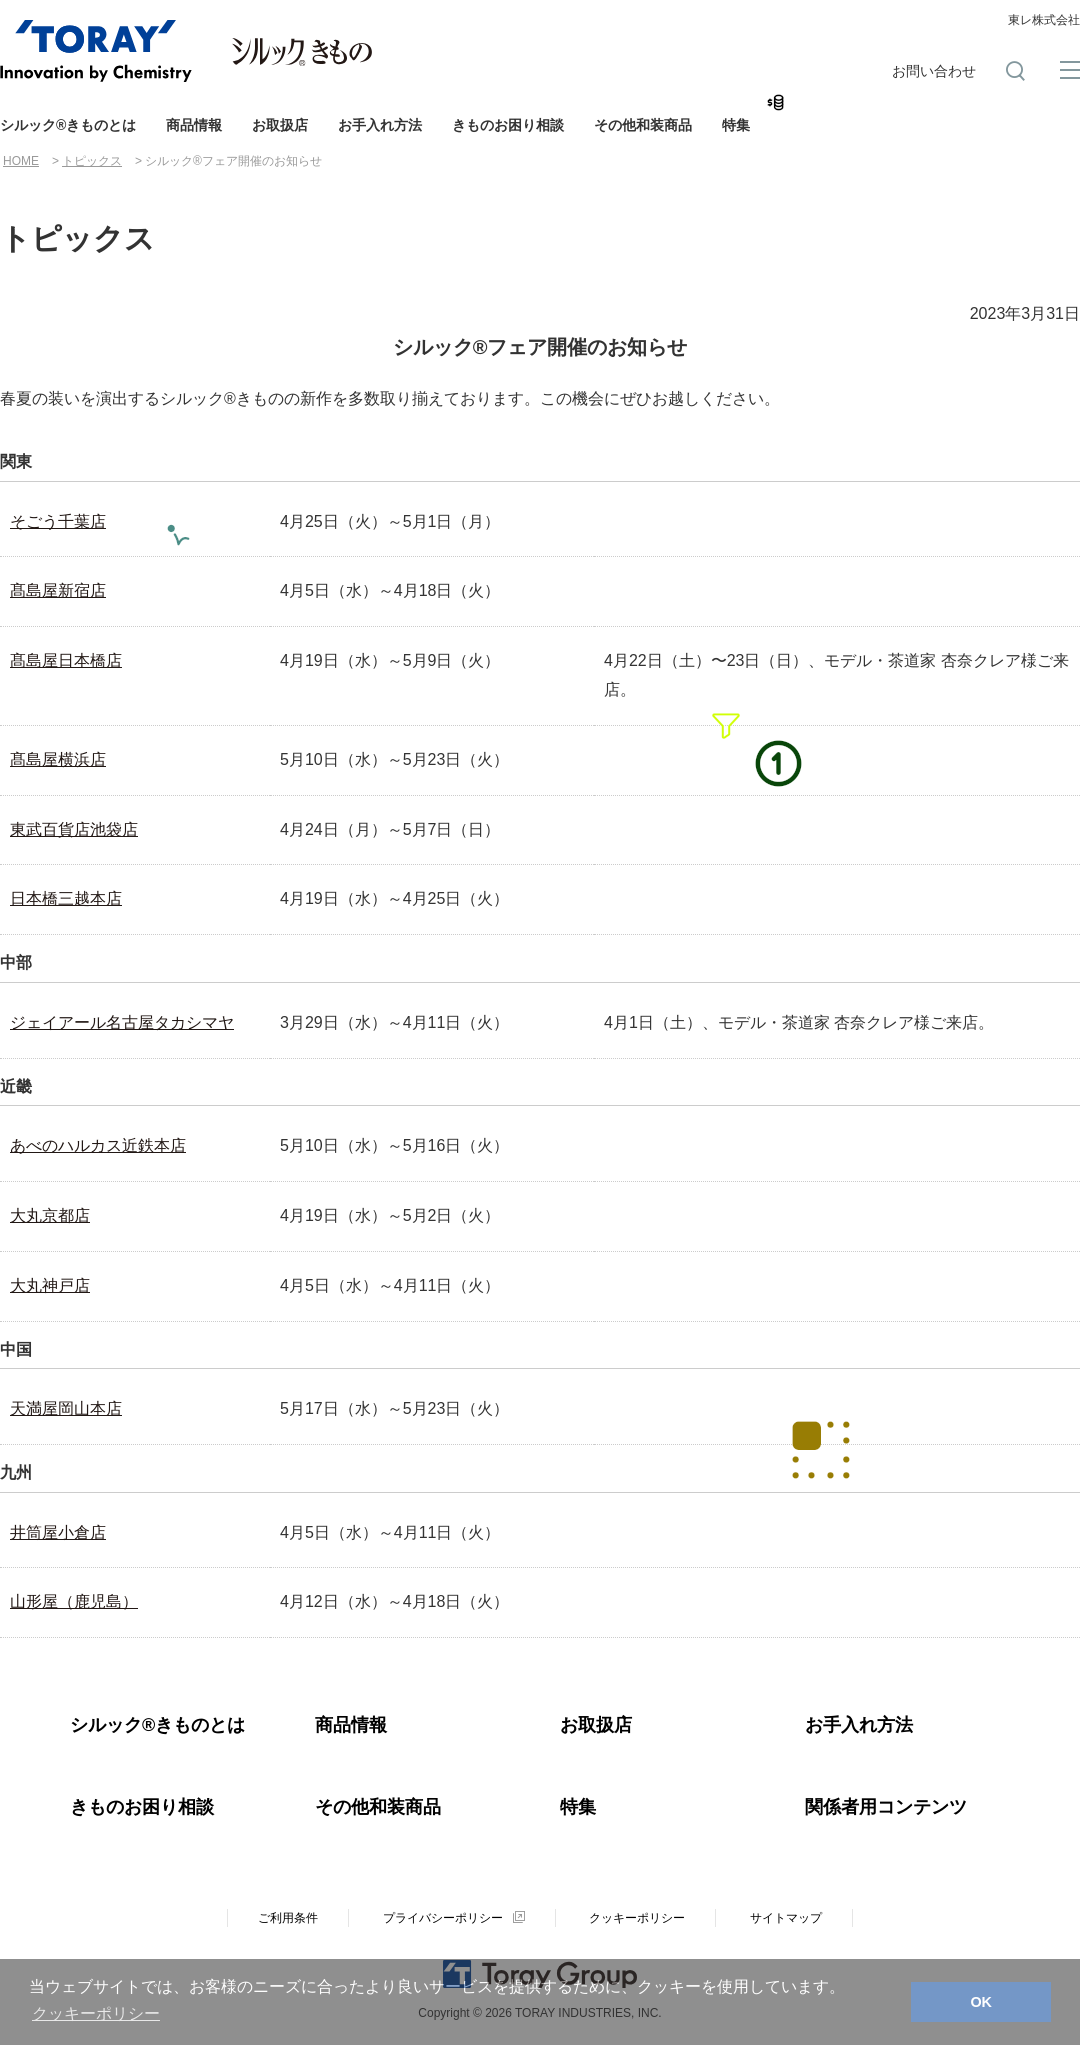 The width and height of the screenshot is (1080, 2045). I want to click on navigate back or return to previous screen, so click(178, 534).